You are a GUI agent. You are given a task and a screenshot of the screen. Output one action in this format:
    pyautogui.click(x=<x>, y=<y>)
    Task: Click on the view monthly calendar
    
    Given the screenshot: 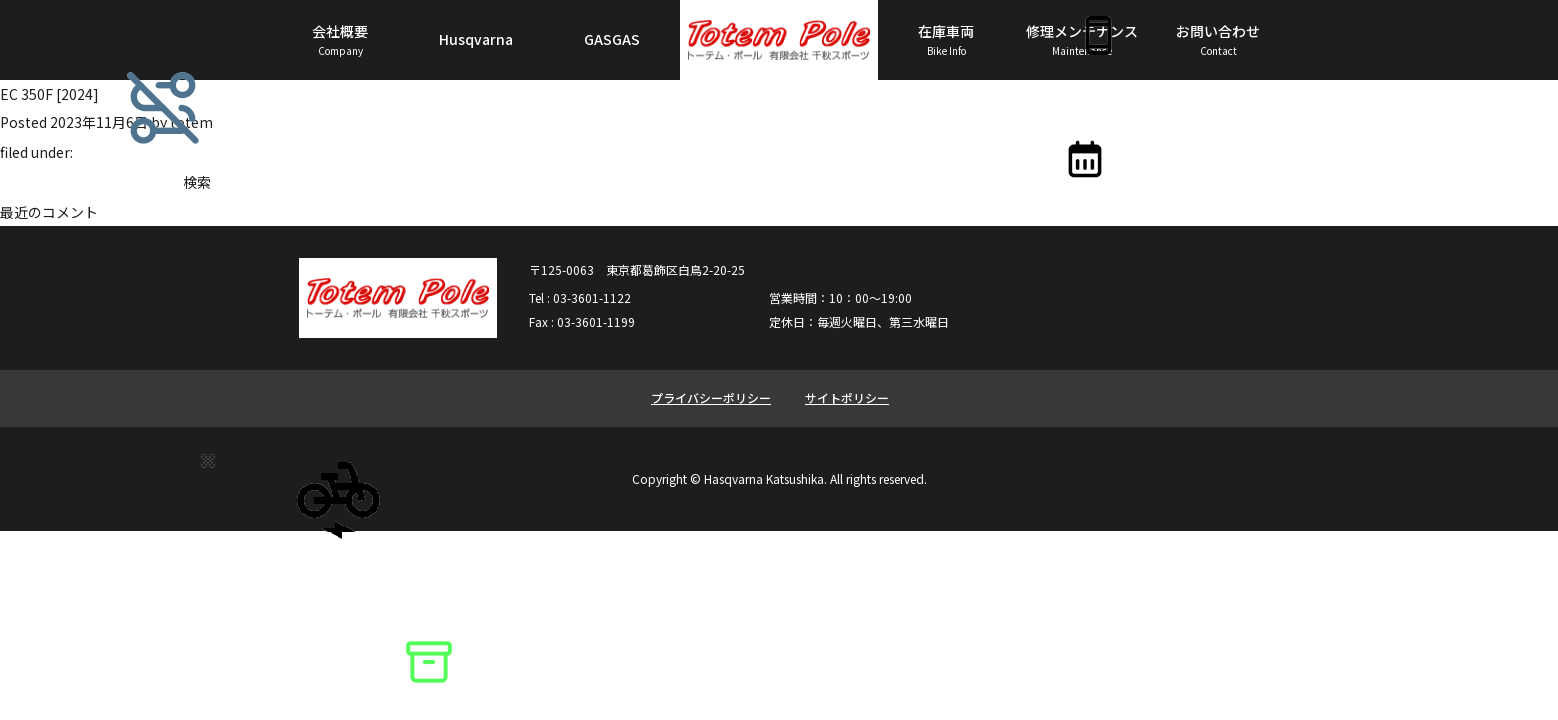 What is the action you would take?
    pyautogui.click(x=1085, y=159)
    